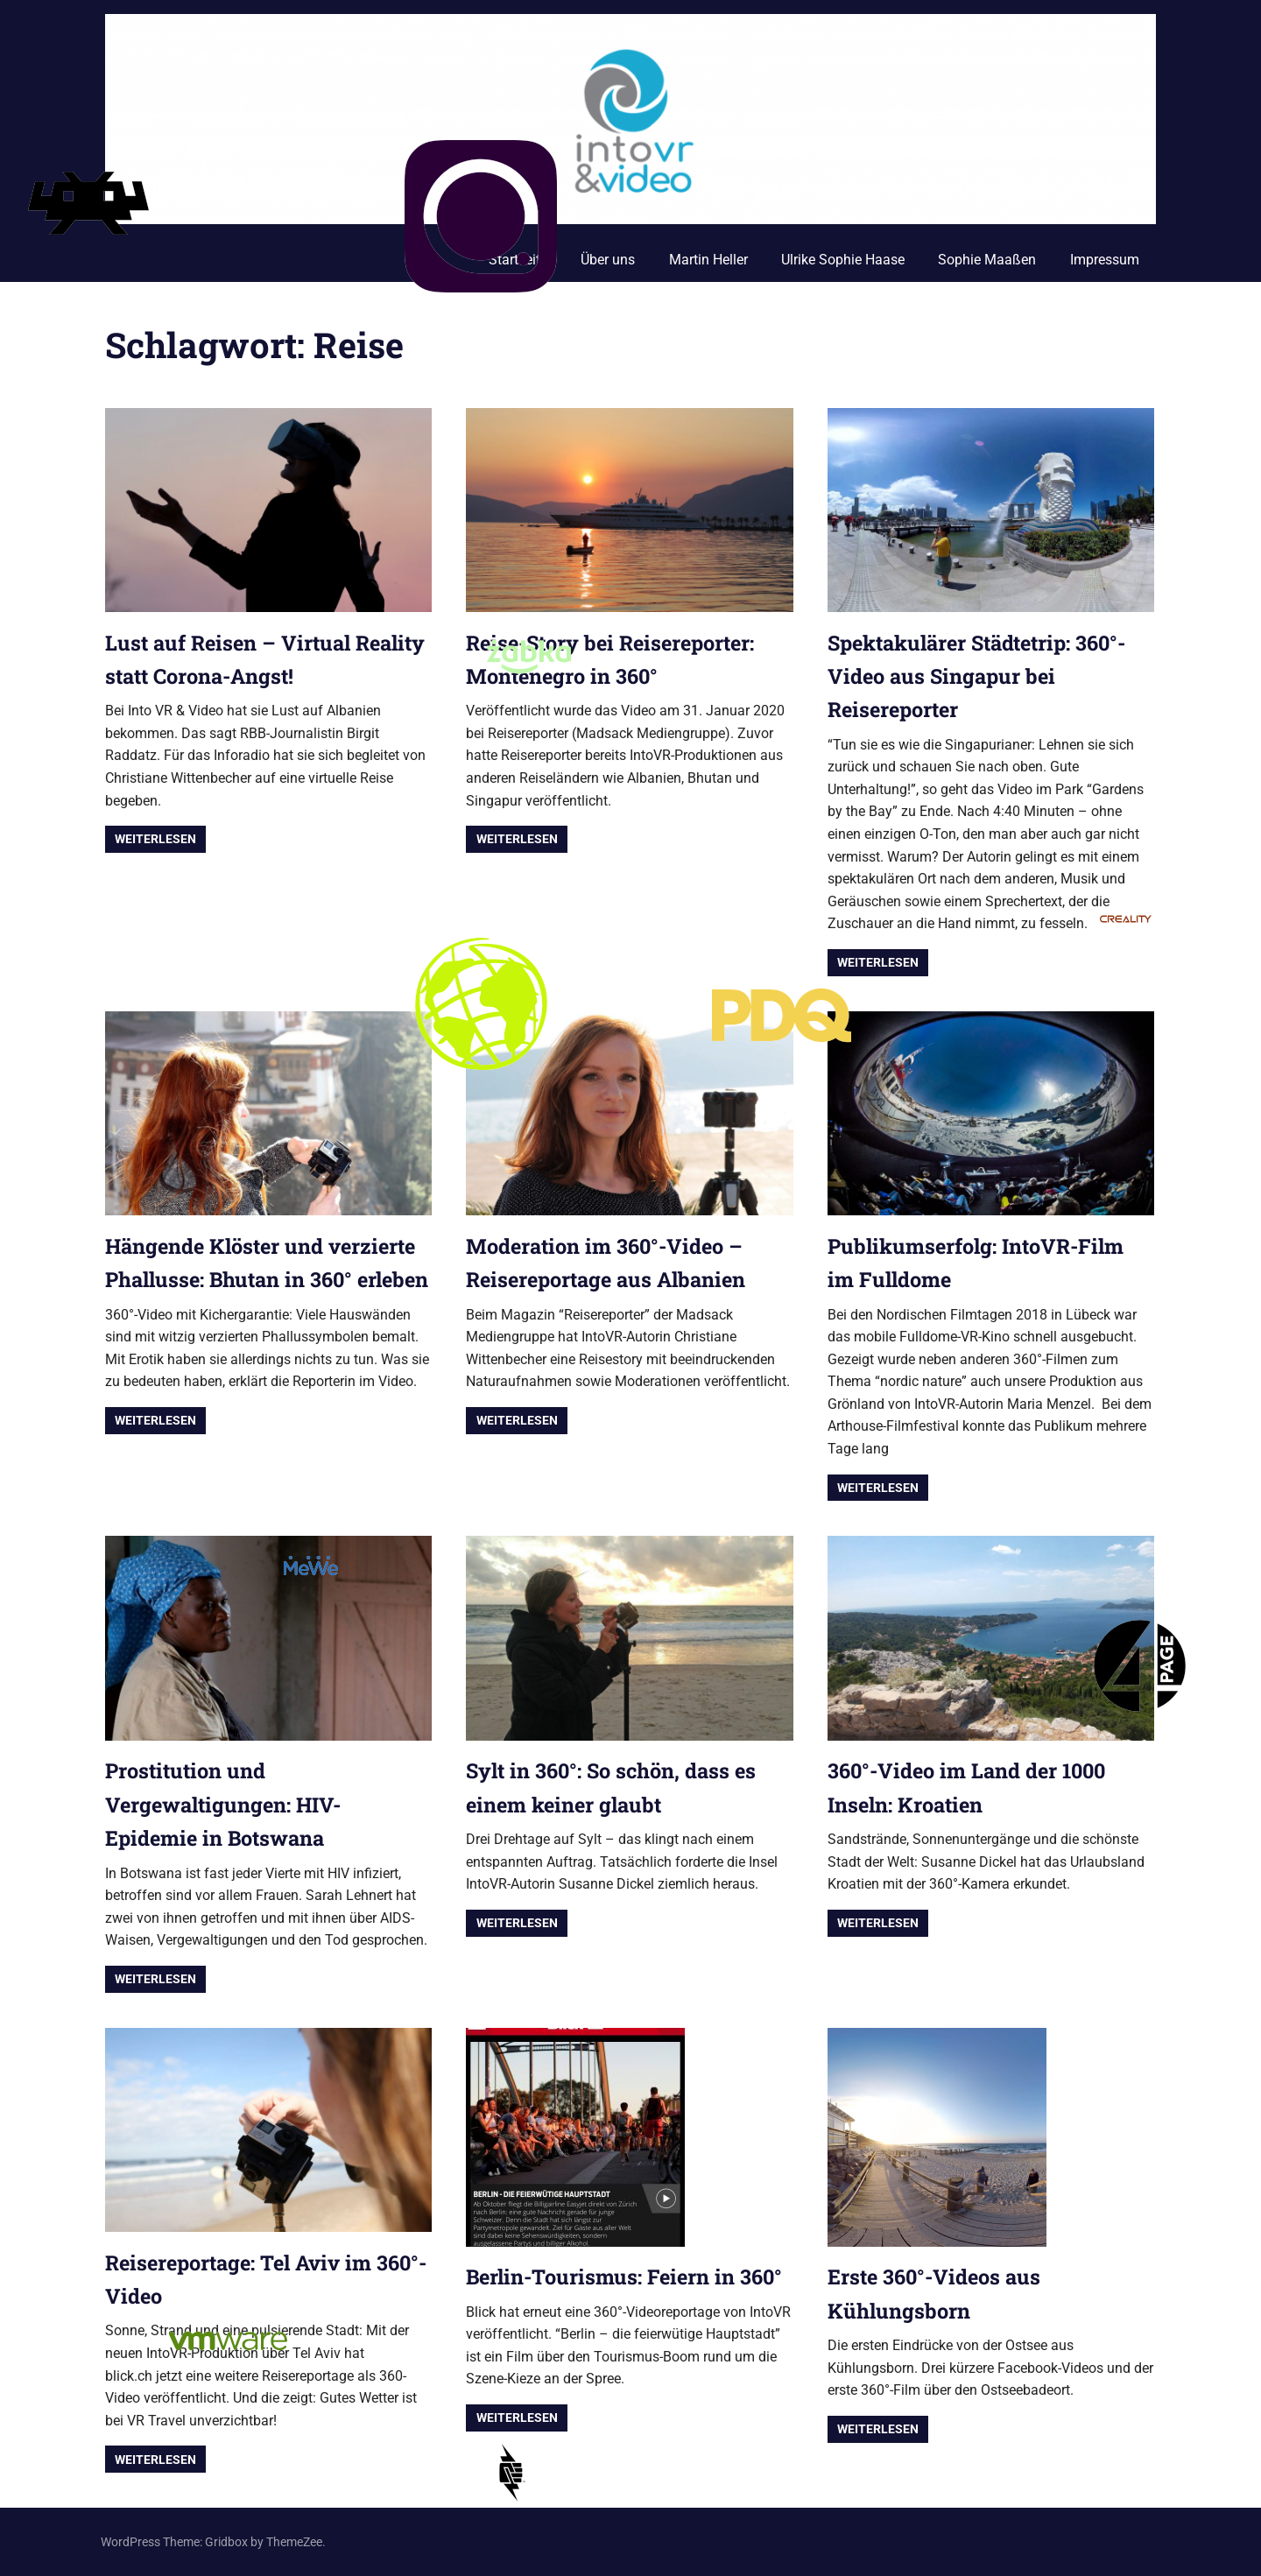  Describe the element at coordinates (512, 2473) in the screenshot. I see `pantheon website hosting platform logo` at that location.